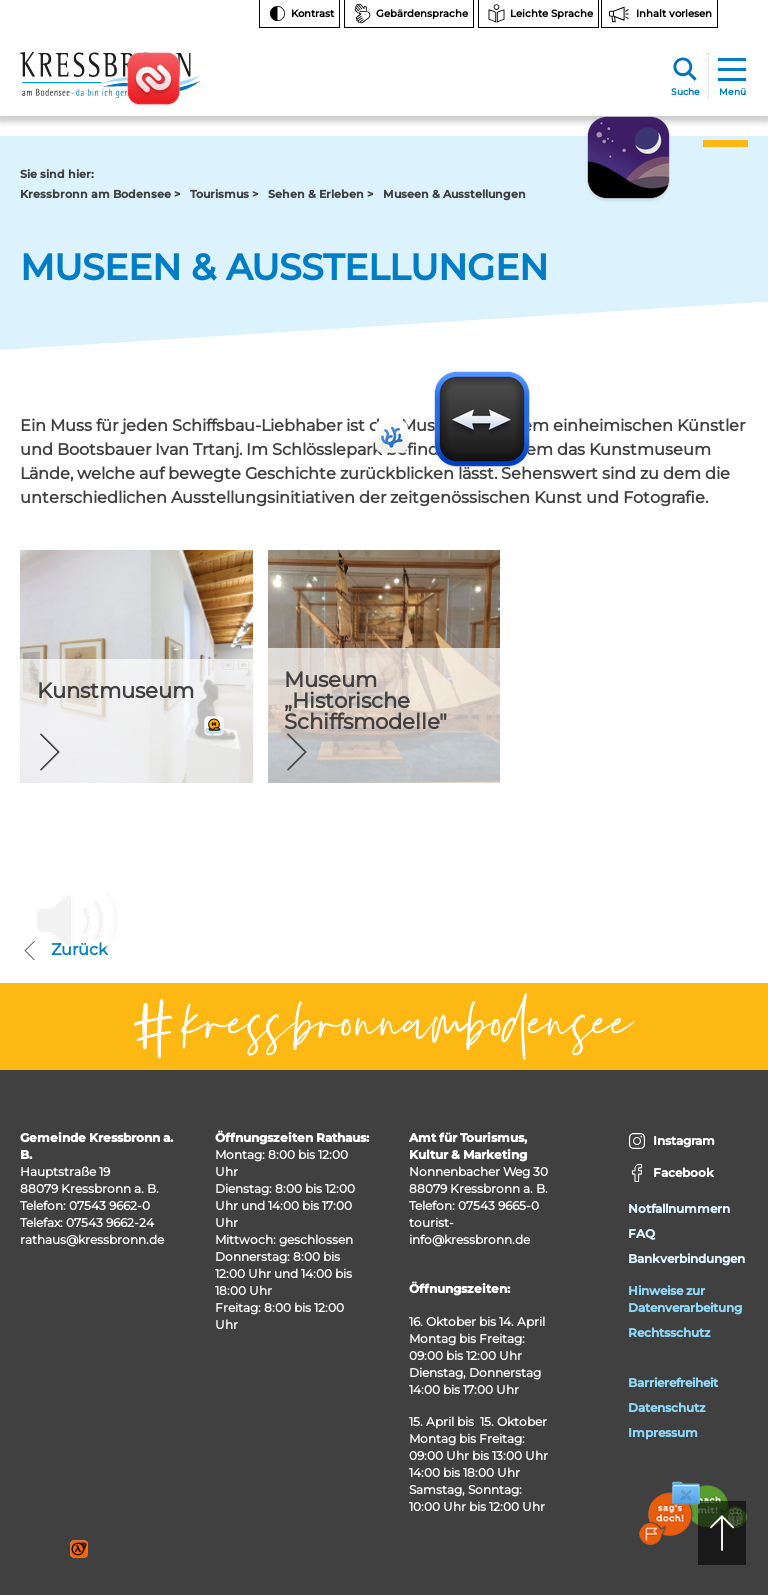  I want to click on open TeamViewer for remote desktop access, so click(482, 419).